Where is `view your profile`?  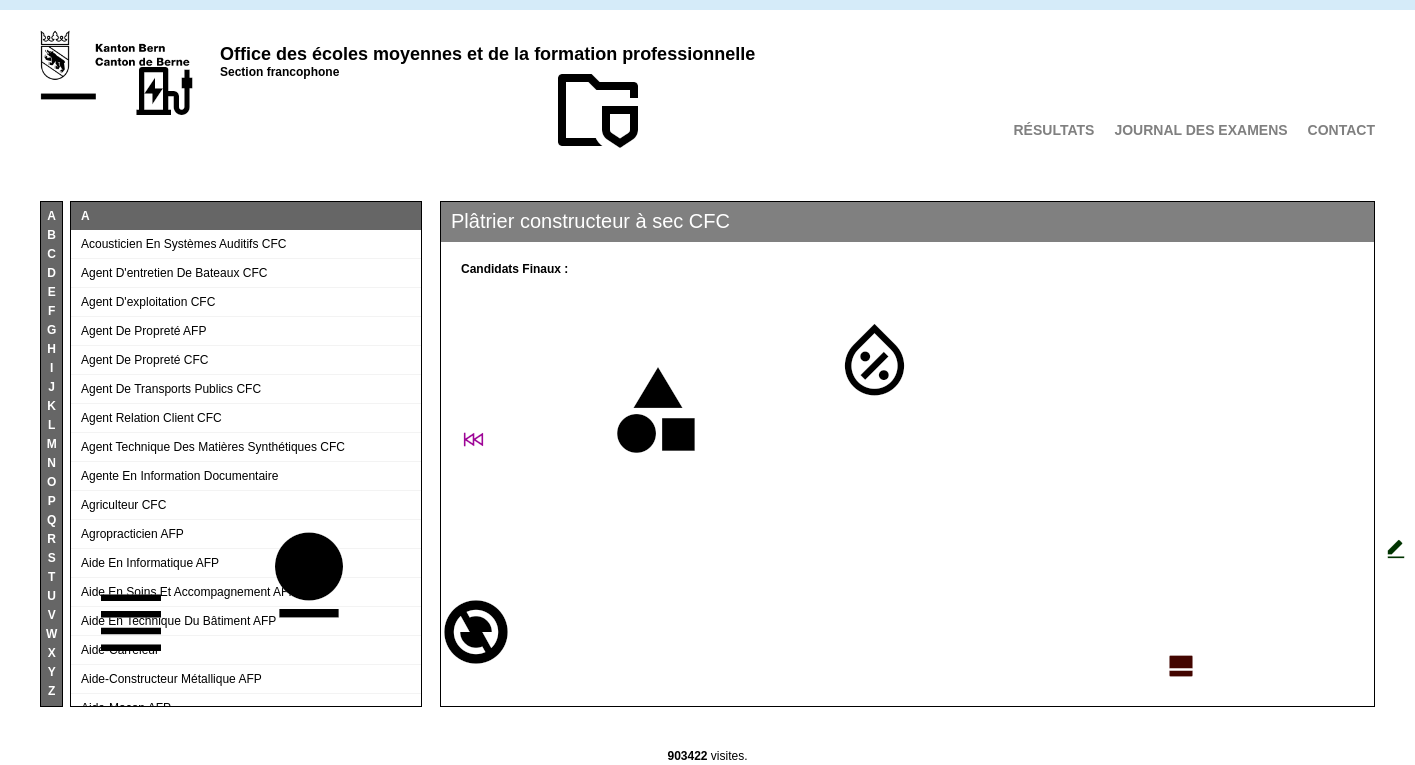
view your profile is located at coordinates (309, 575).